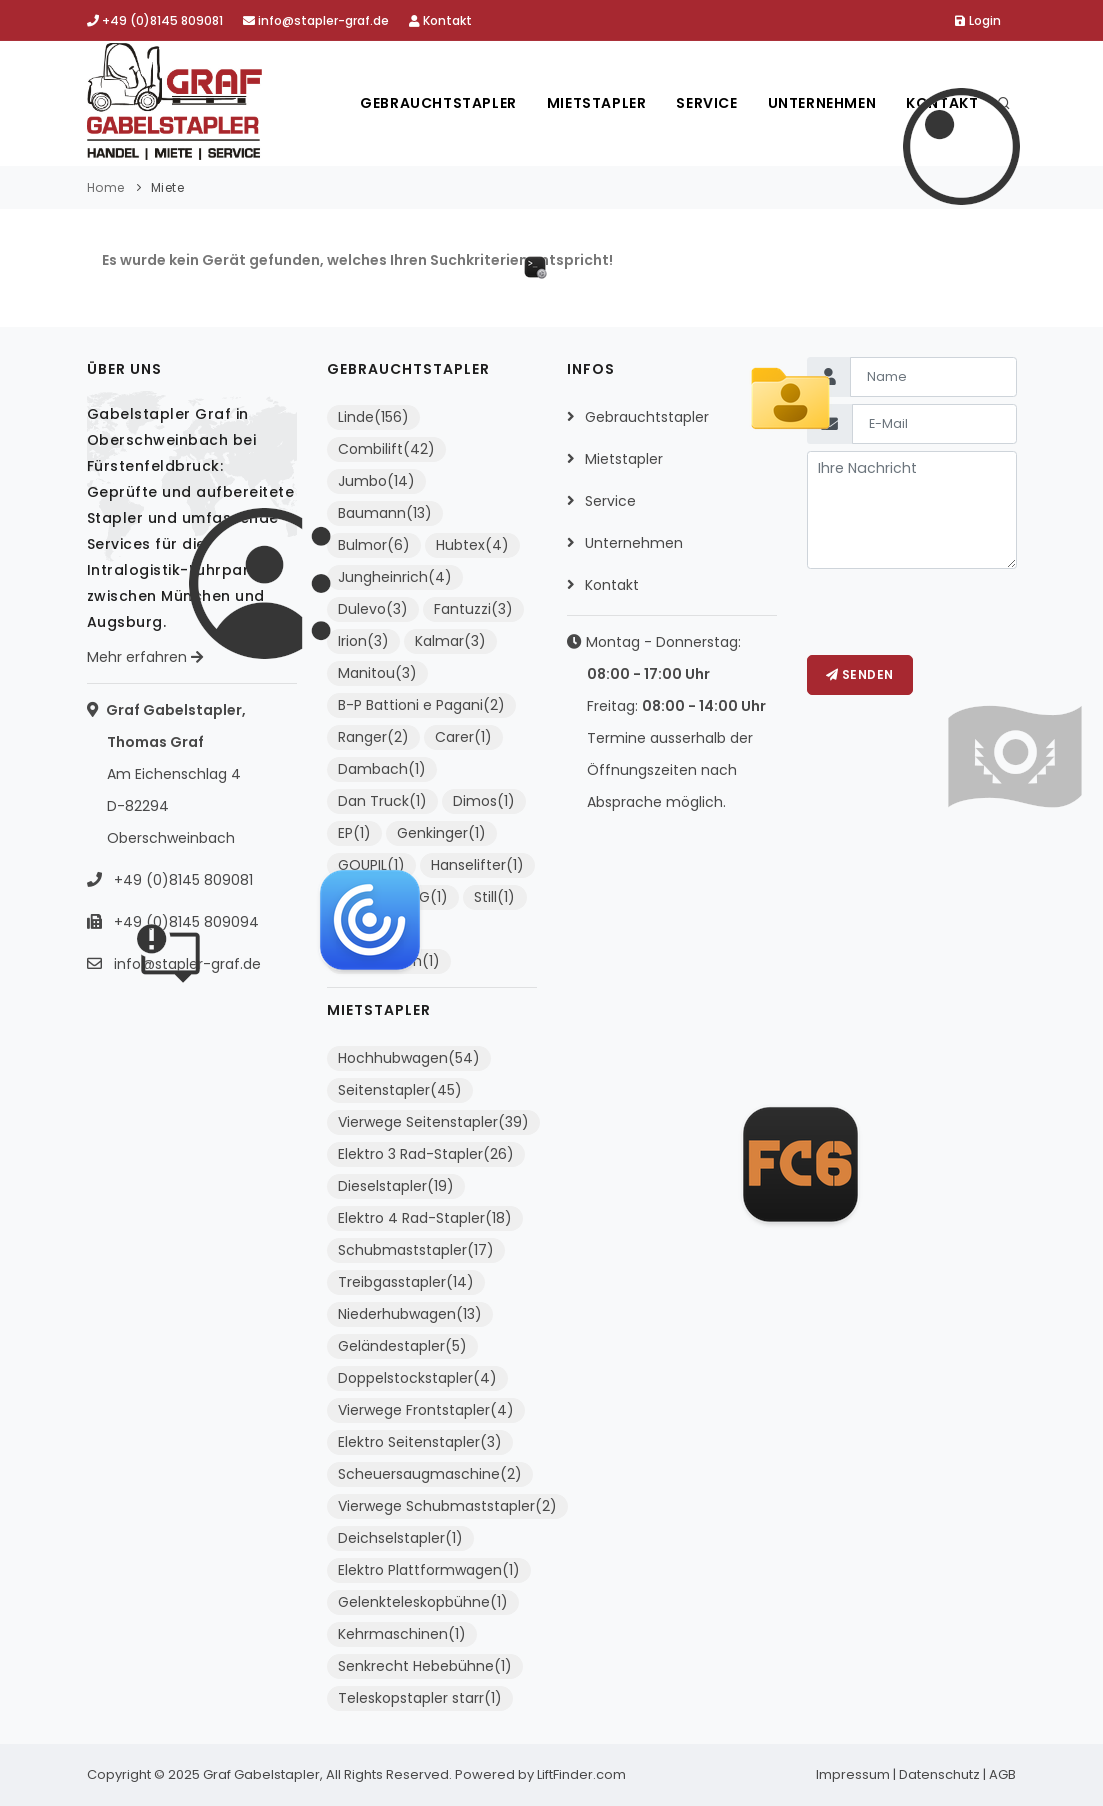 Image resolution: width=1103 pixels, height=1806 pixels. I want to click on open clockworks or timer application, so click(961, 146).